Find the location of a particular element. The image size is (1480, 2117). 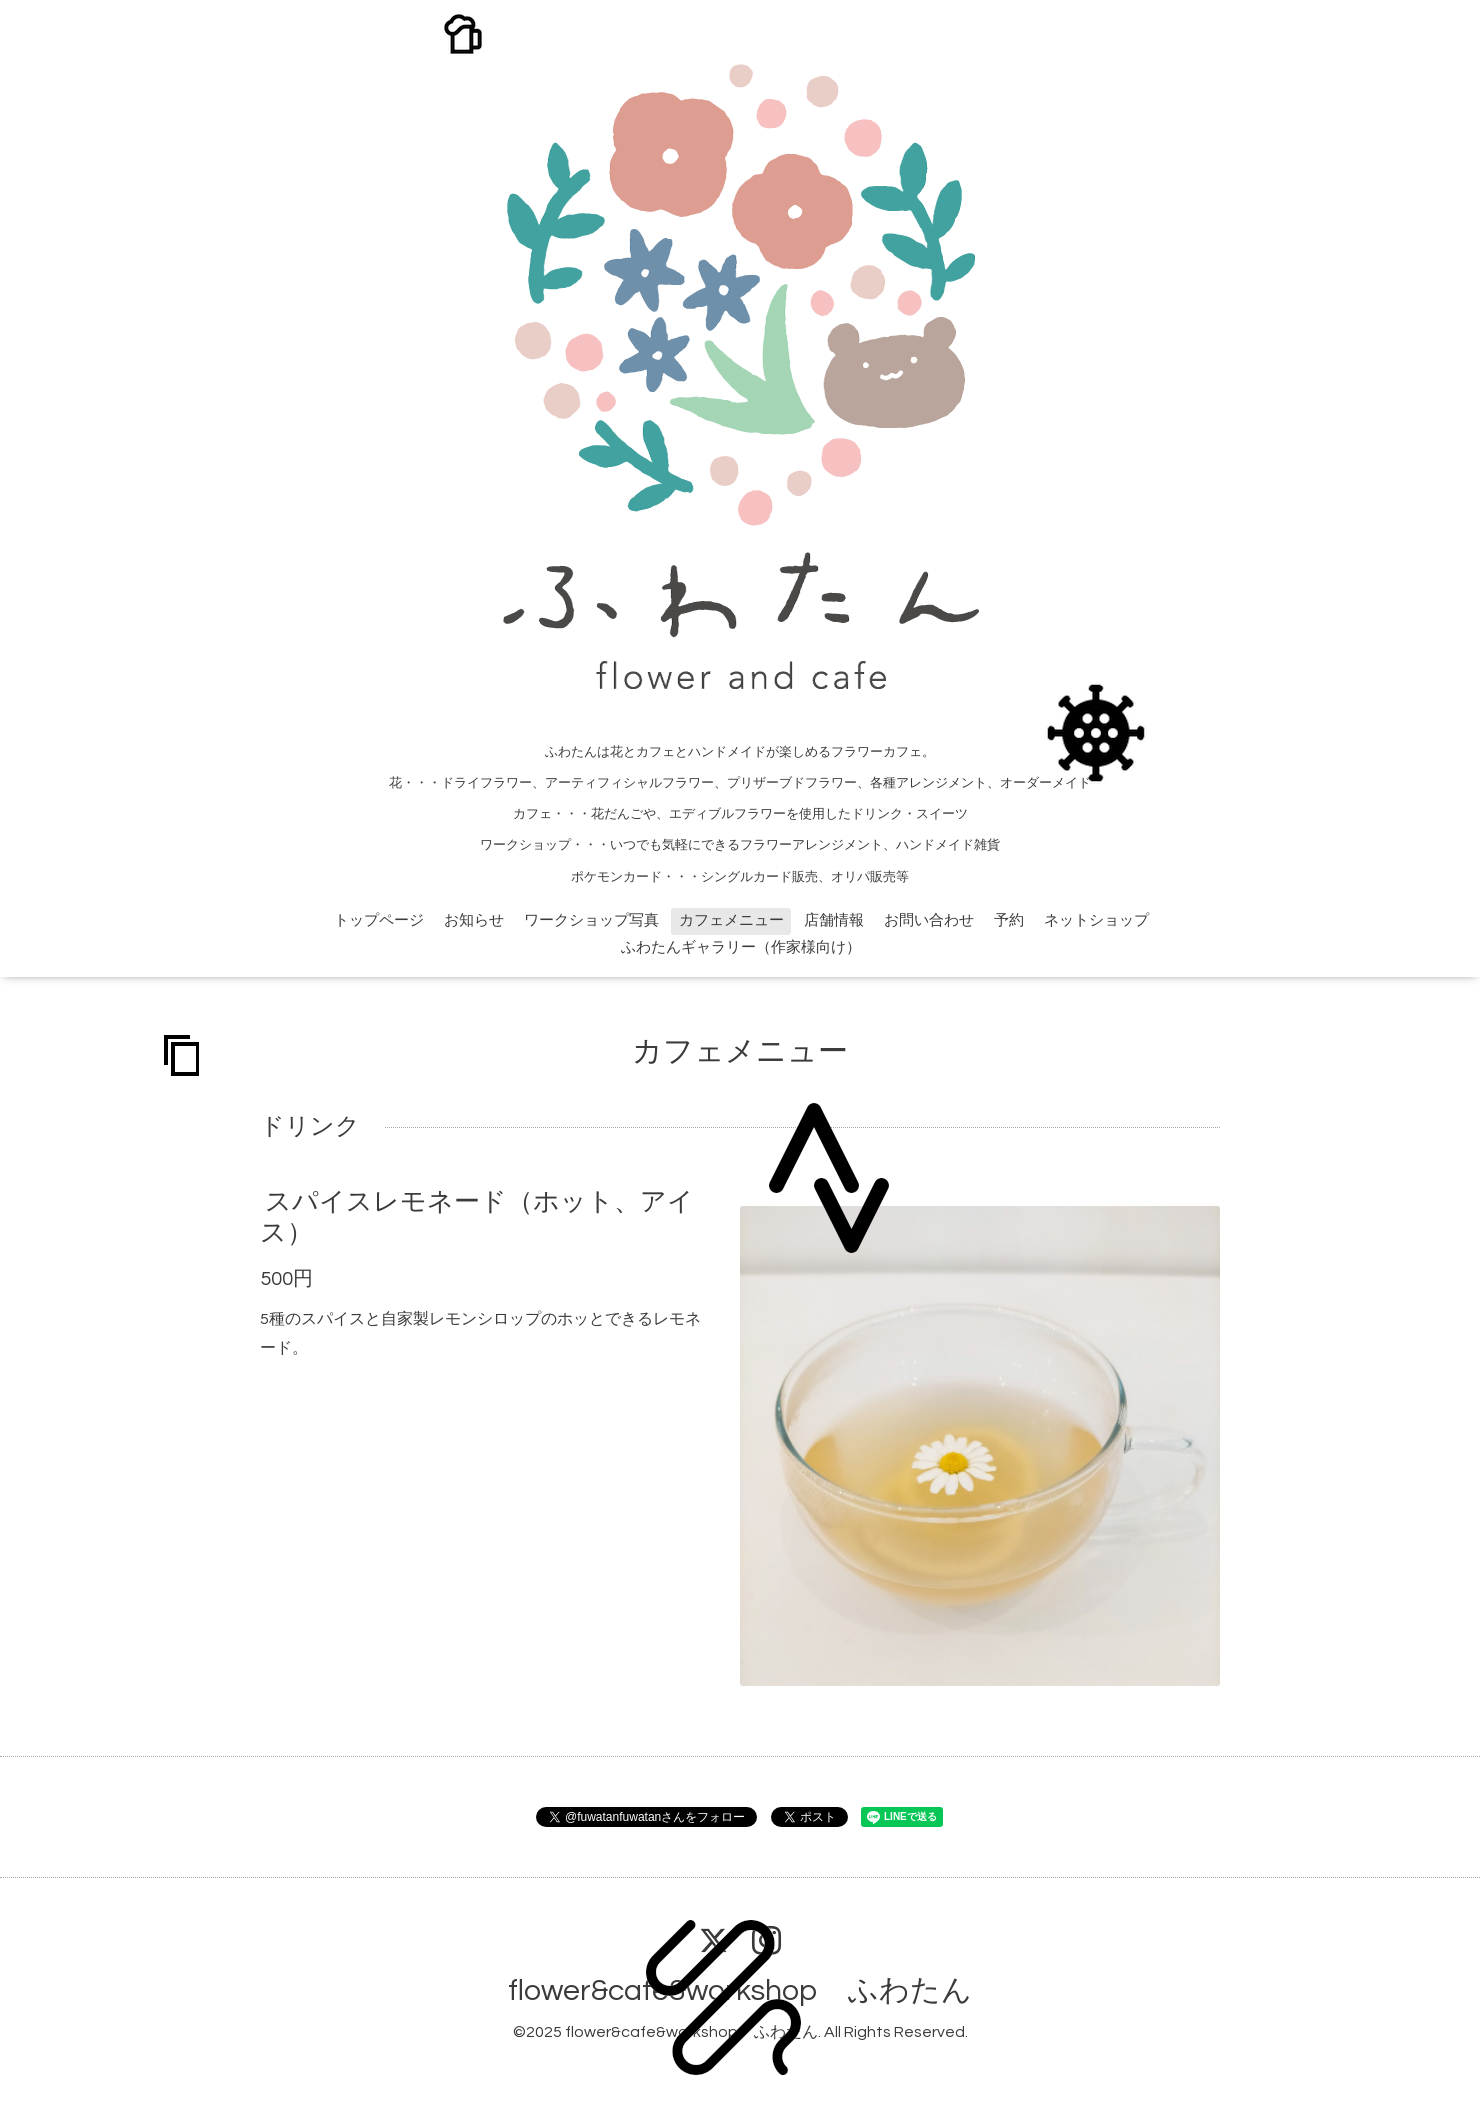

connect to strava fitness tracking is located at coordinates (829, 1178).